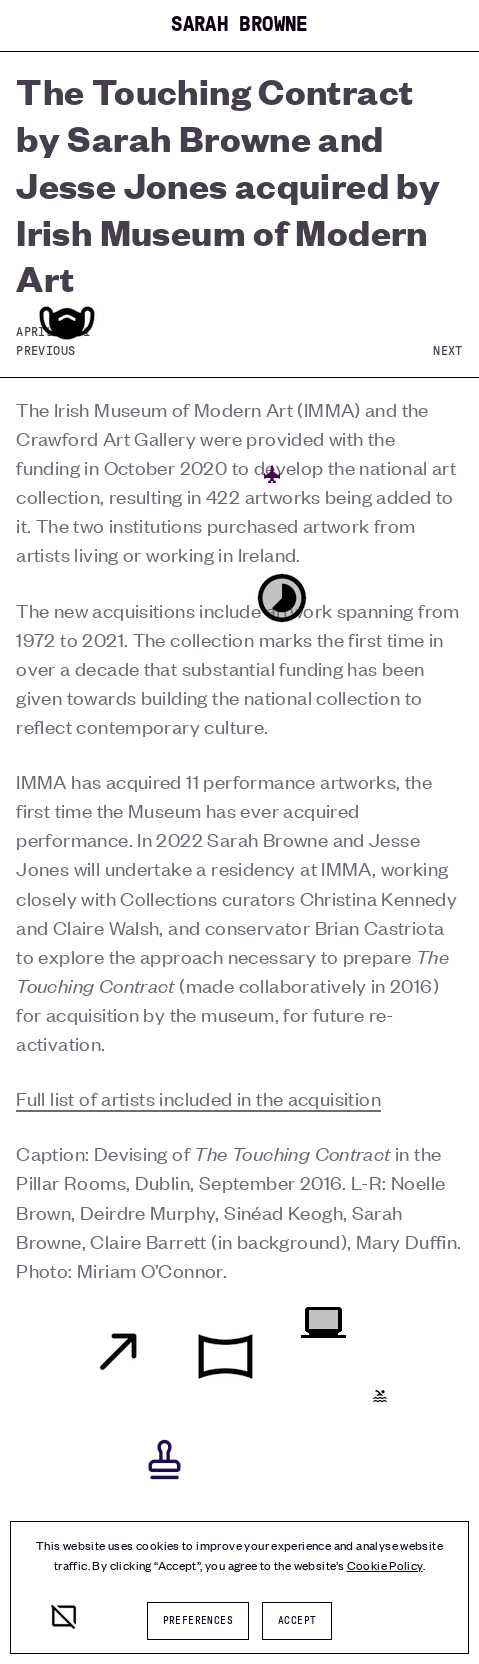 The height and width of the screenshot is (1664, 479). I want to click on indicates an outgoing call was made, so click(119, 1351).